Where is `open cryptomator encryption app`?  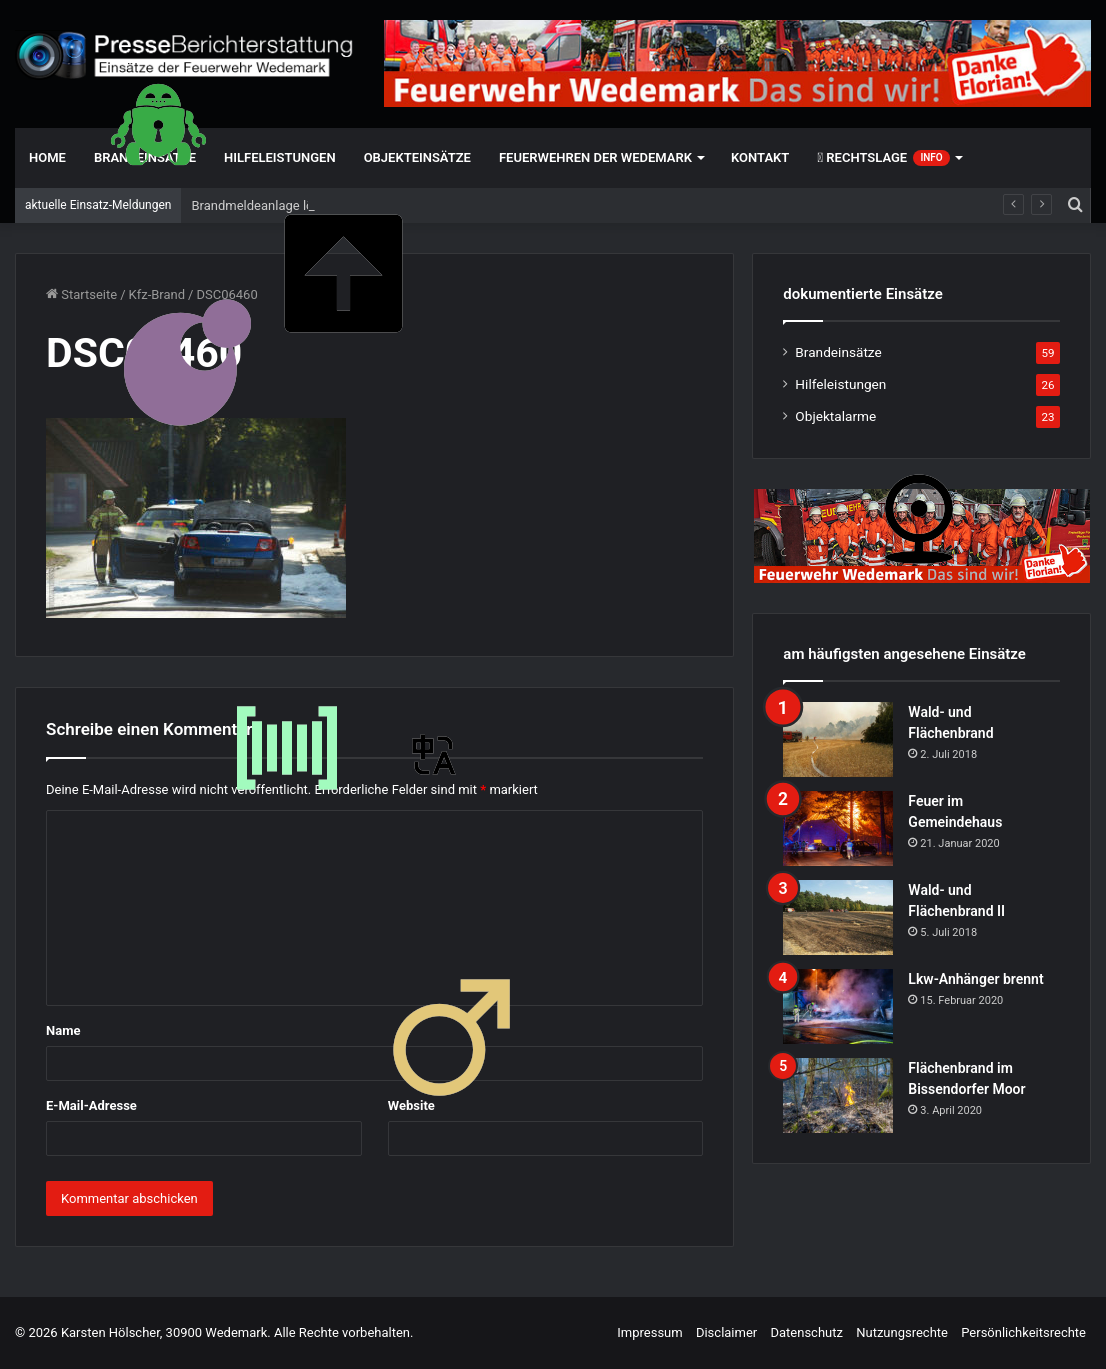 open cryptomator encryption app is located at coordinates (158, 124).